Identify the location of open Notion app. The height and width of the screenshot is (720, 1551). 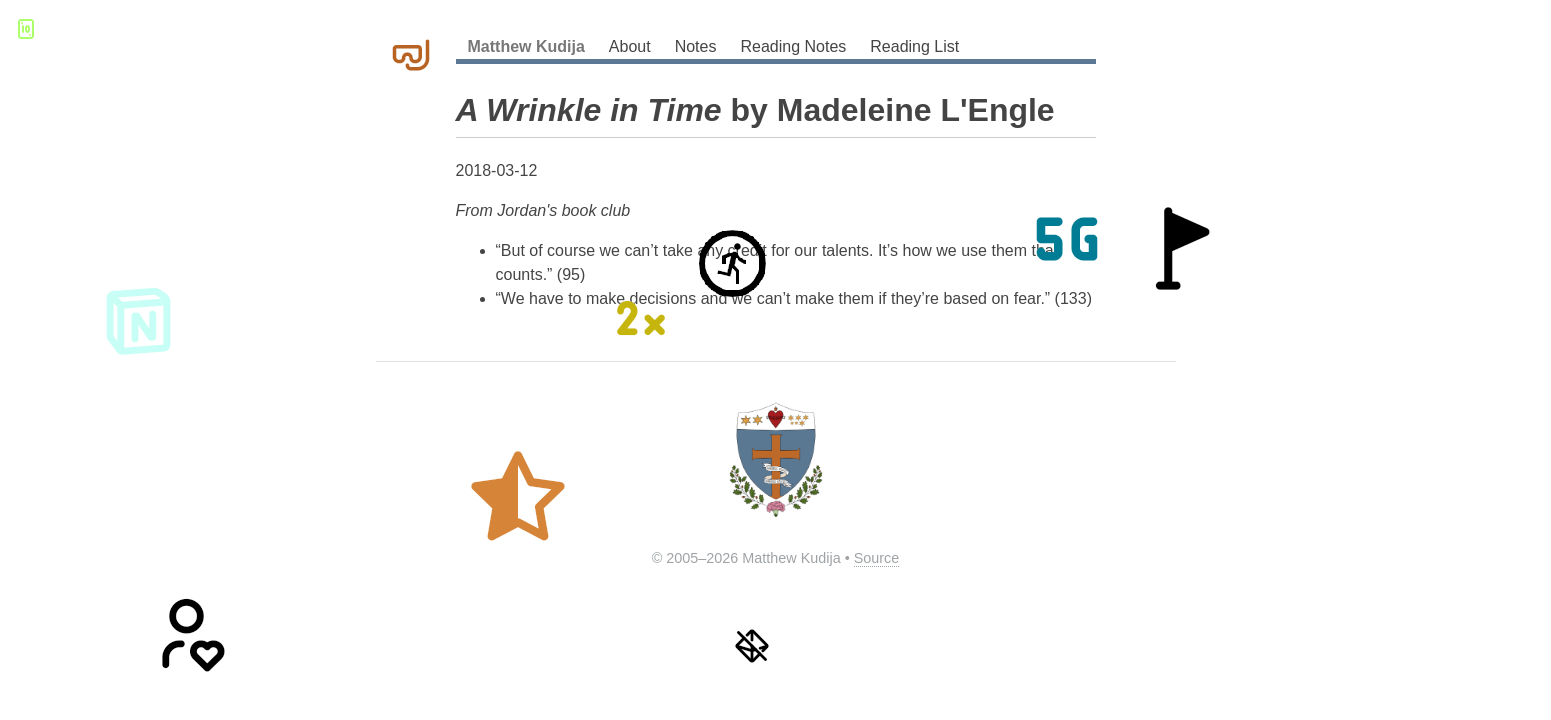
(138, 319).